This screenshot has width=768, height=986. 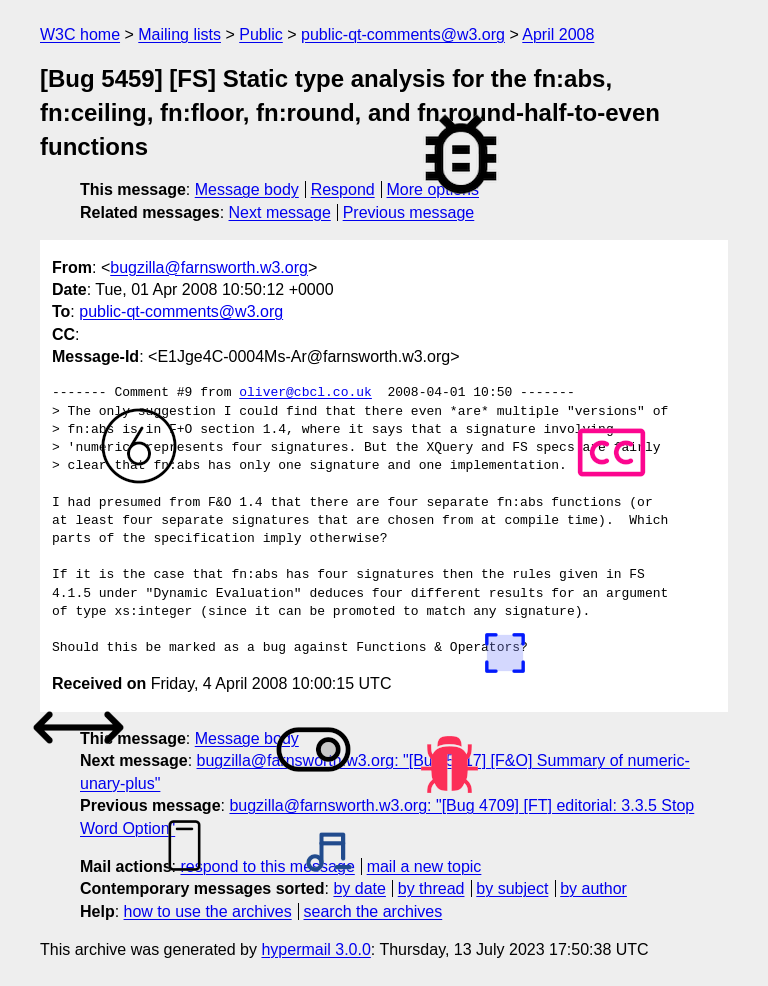 What do you see at coordinates (449, 764) in the screenshot?
I see `report a bug or issue` at bounding box center [449, 764].